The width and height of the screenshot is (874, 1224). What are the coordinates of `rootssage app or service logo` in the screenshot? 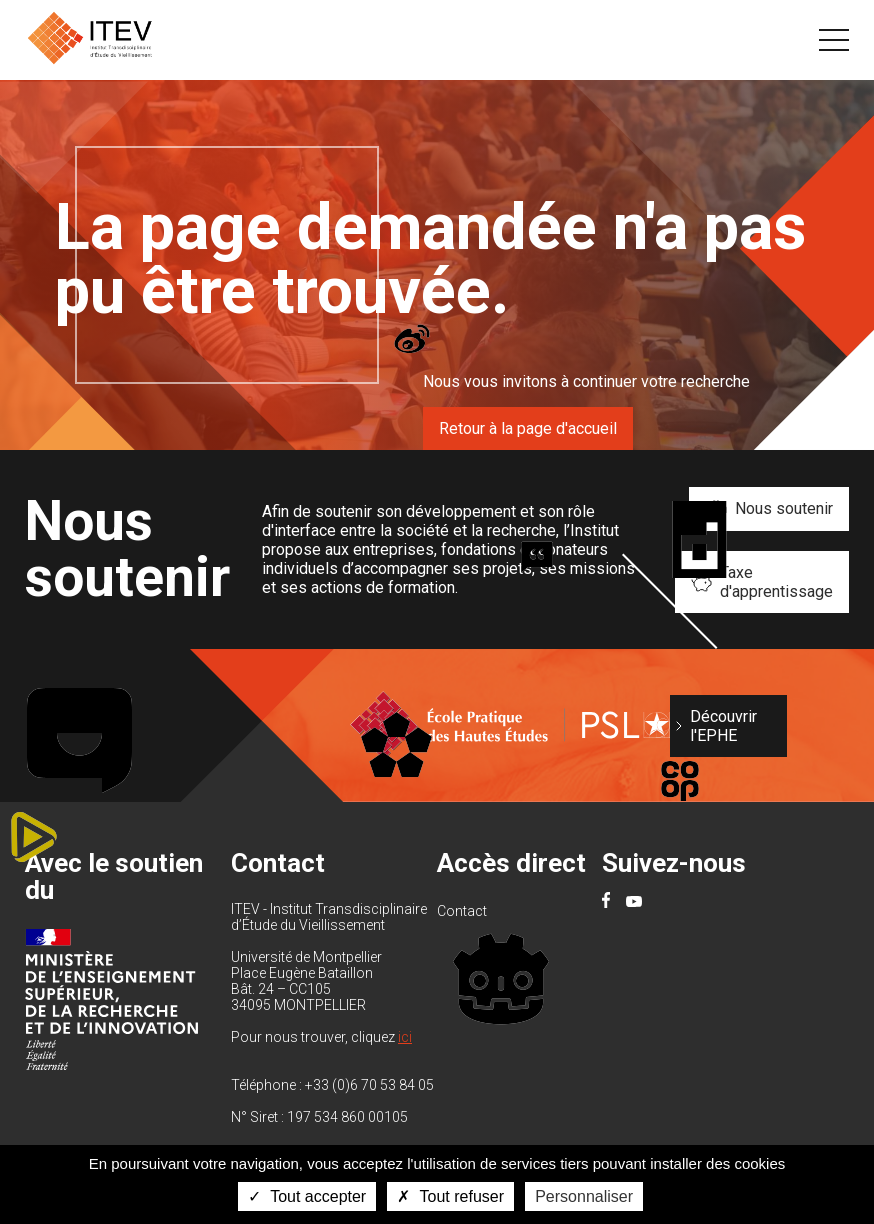 It's located at (396, 744).